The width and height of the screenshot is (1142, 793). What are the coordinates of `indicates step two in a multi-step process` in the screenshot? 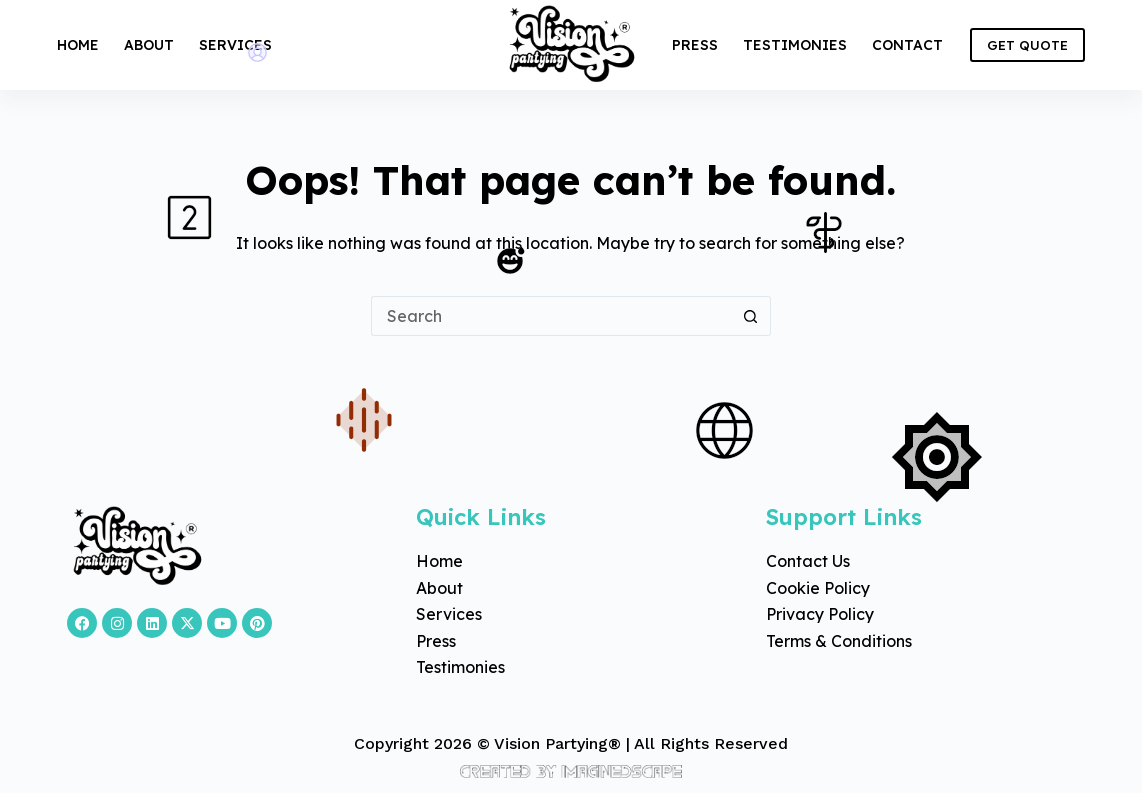 It's located at (189, 217).